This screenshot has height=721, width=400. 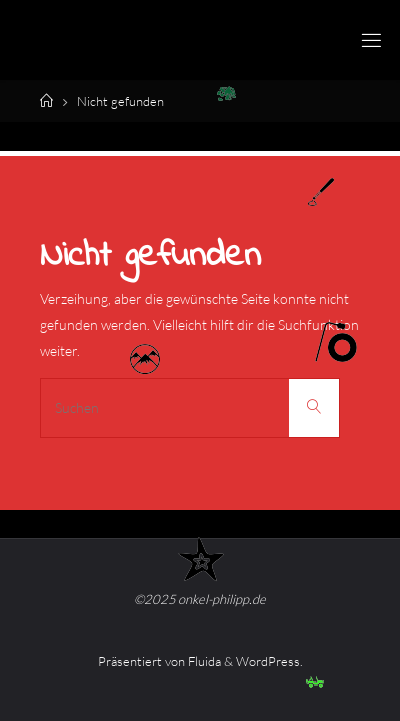 What do you see at coordinates (336, 342) in the screenshot?
I see `access vehicle repair or tire change tools` at bounding box center [336, 342].